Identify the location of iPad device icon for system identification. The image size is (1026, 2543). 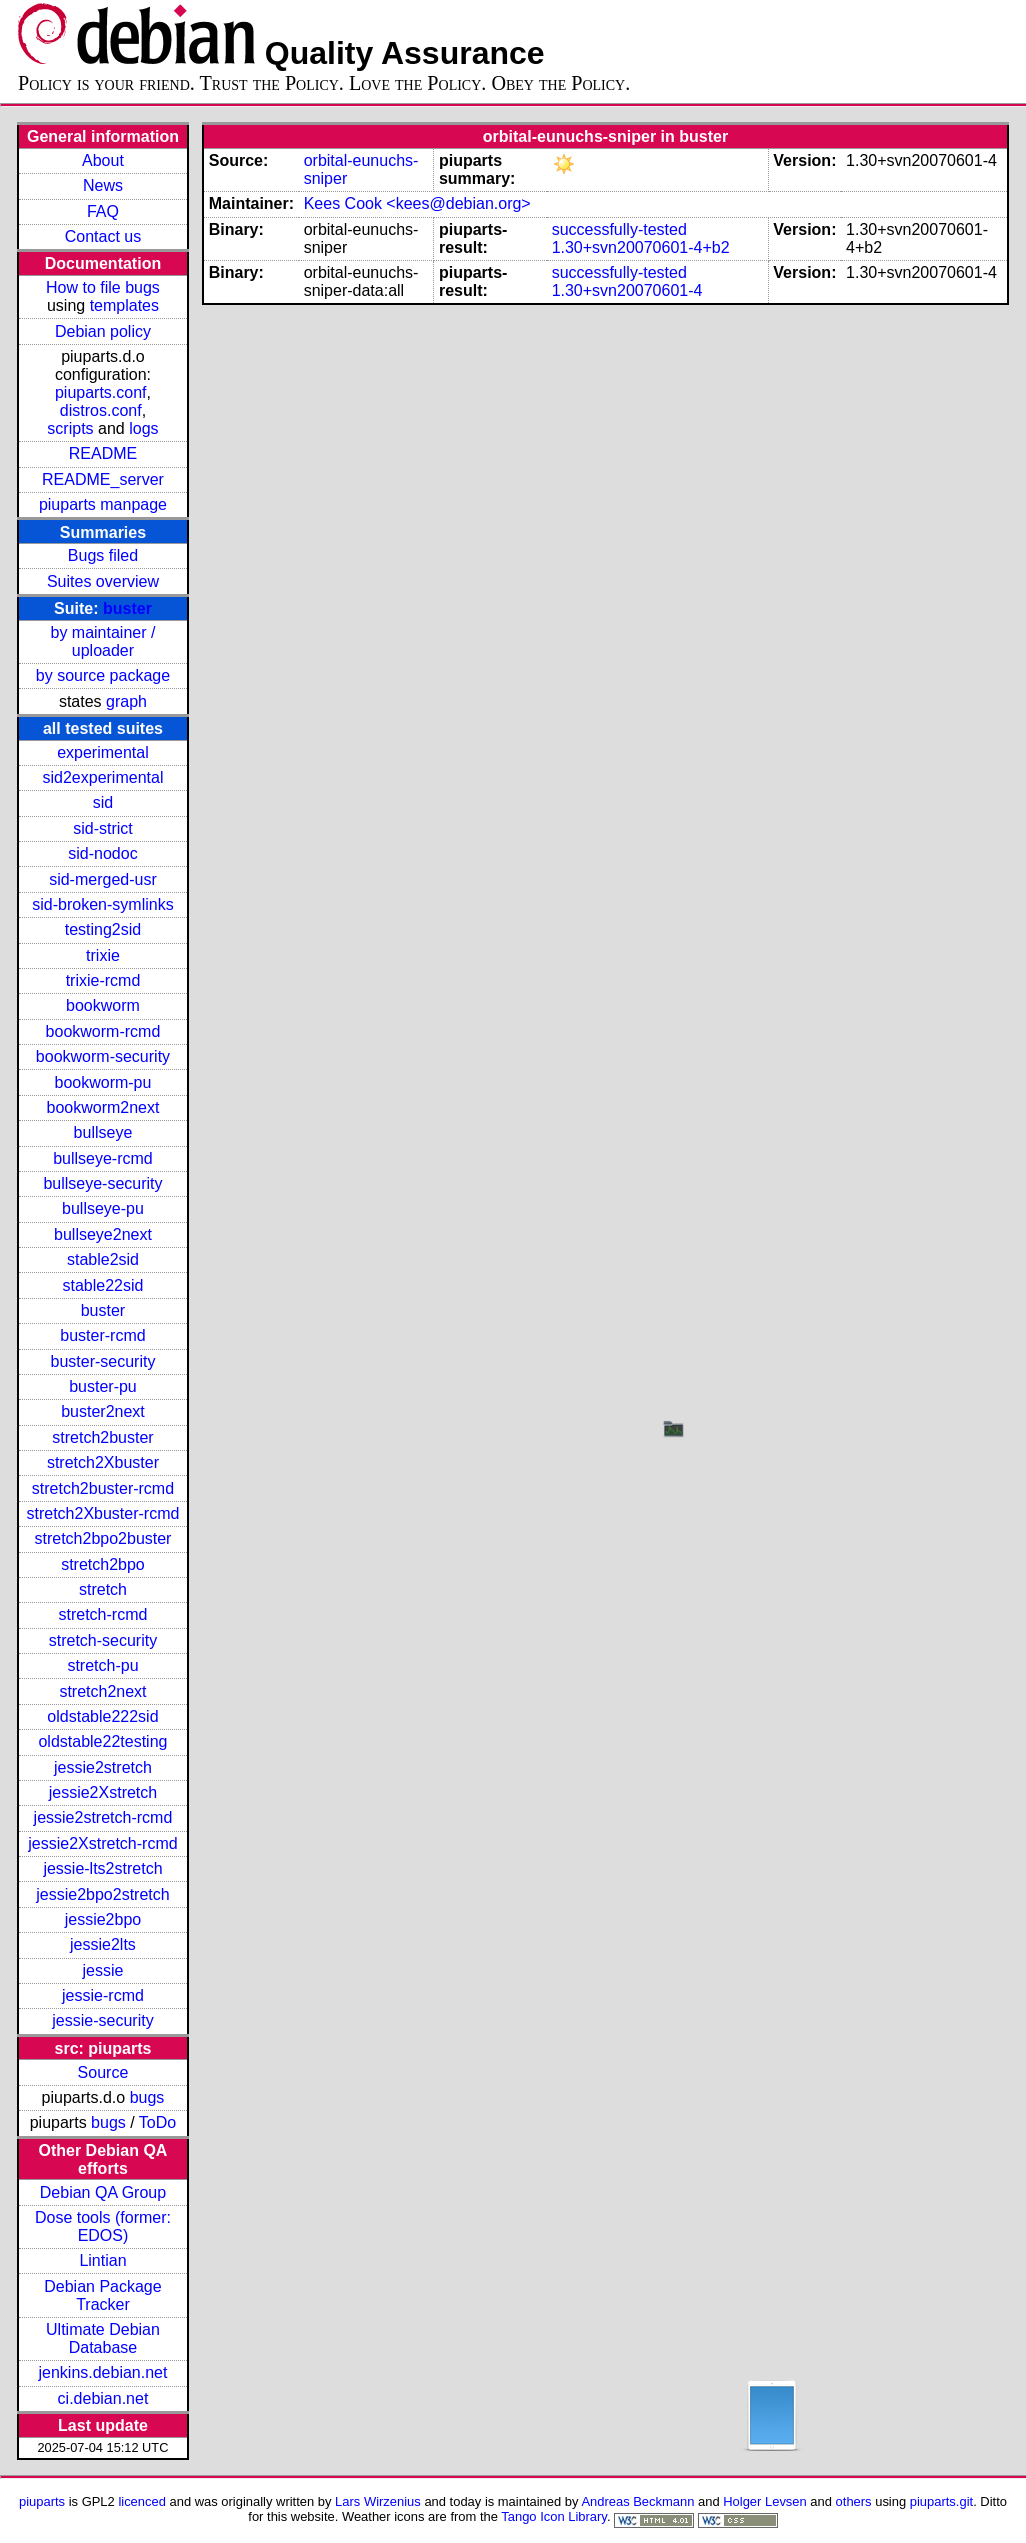
(772, 2416).